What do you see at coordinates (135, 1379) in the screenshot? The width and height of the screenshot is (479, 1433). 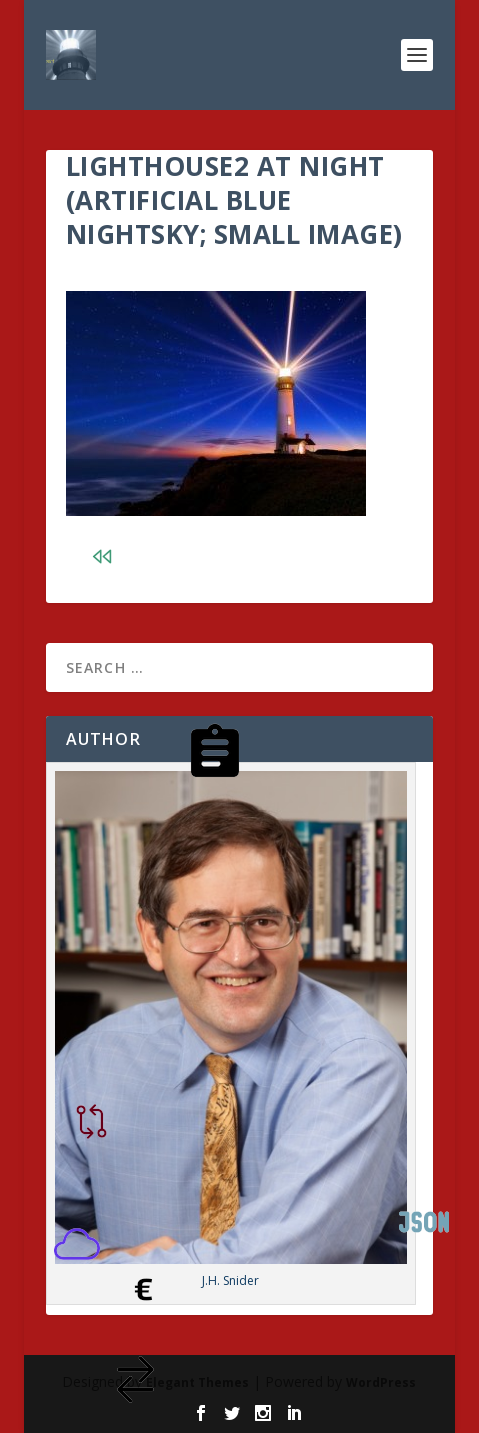 I see `swap or exchange items` at bounding box center [135, 1379].